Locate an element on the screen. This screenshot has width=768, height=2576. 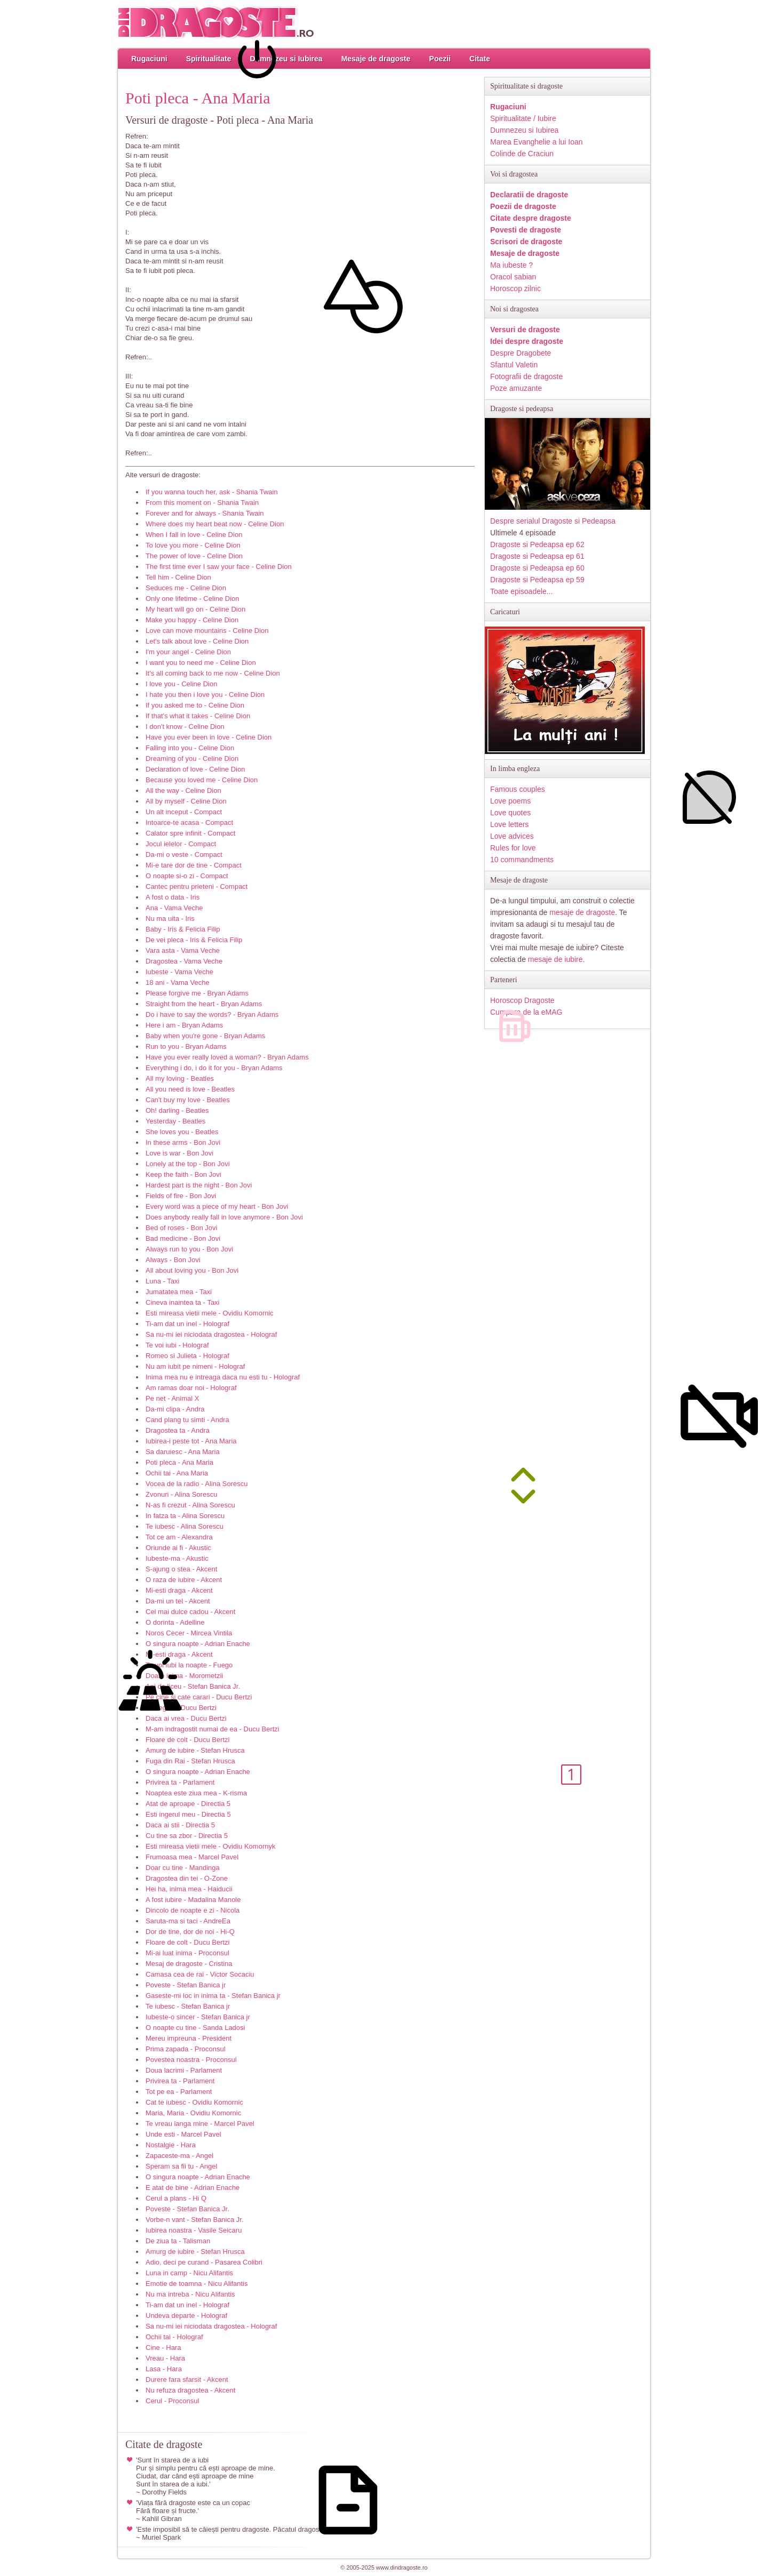
access shape tools or drawing options is located at coordinates (363, 296).